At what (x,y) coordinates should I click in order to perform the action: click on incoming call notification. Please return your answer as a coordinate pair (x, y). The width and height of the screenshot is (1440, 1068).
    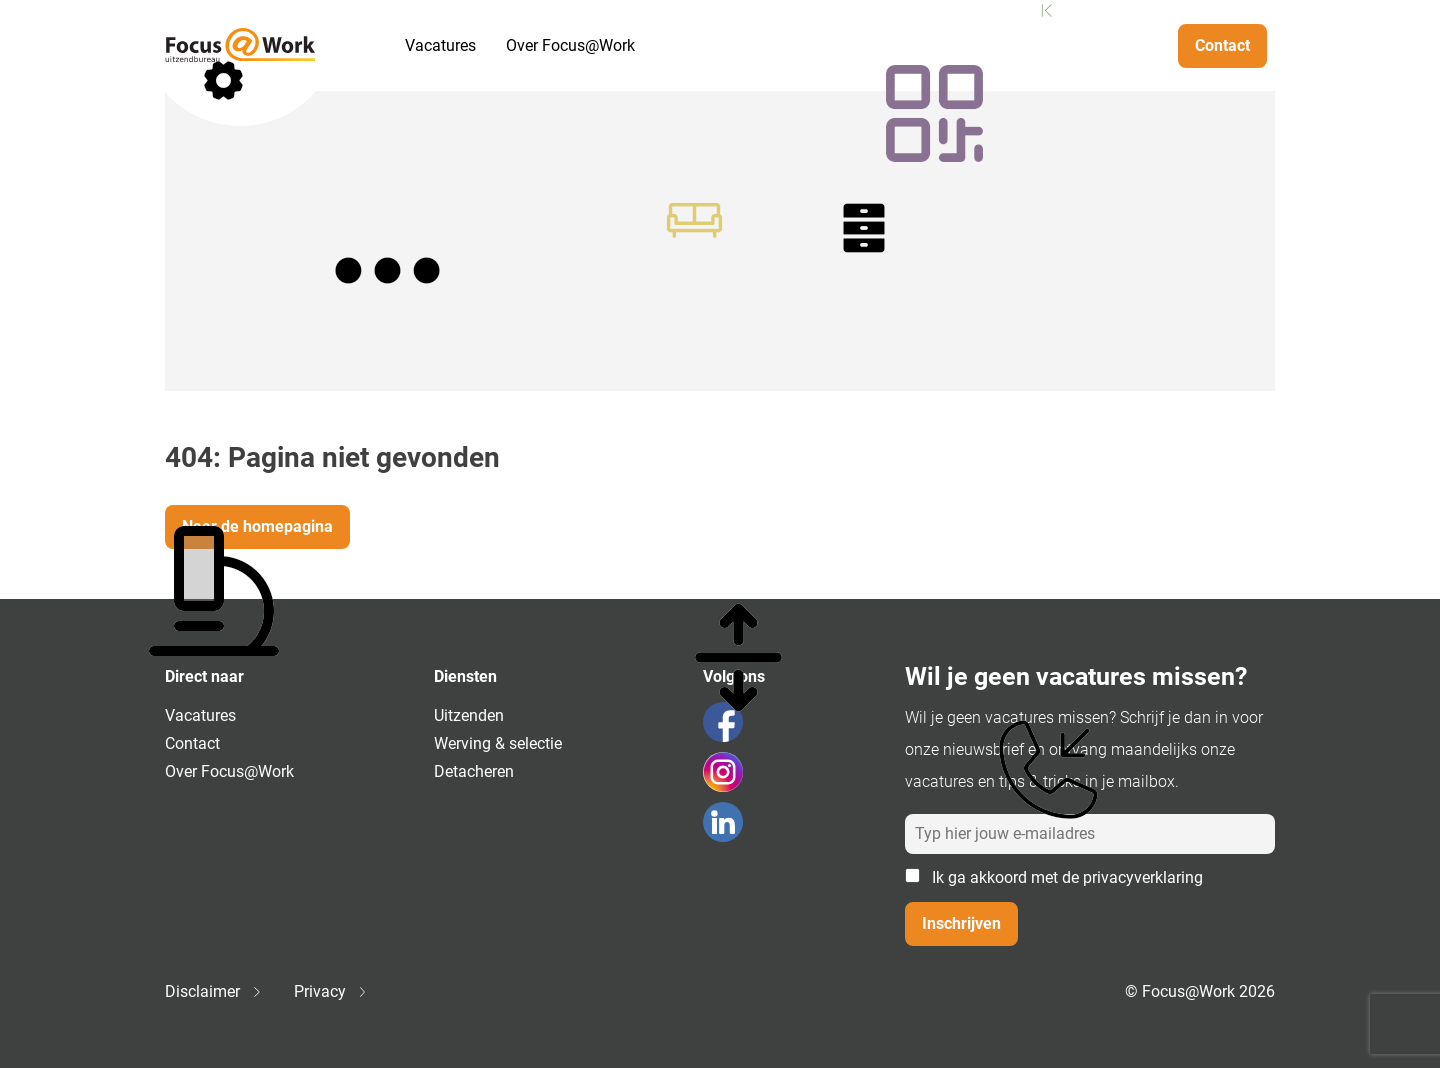
    Looking at the image, I should click on (1050, 767).